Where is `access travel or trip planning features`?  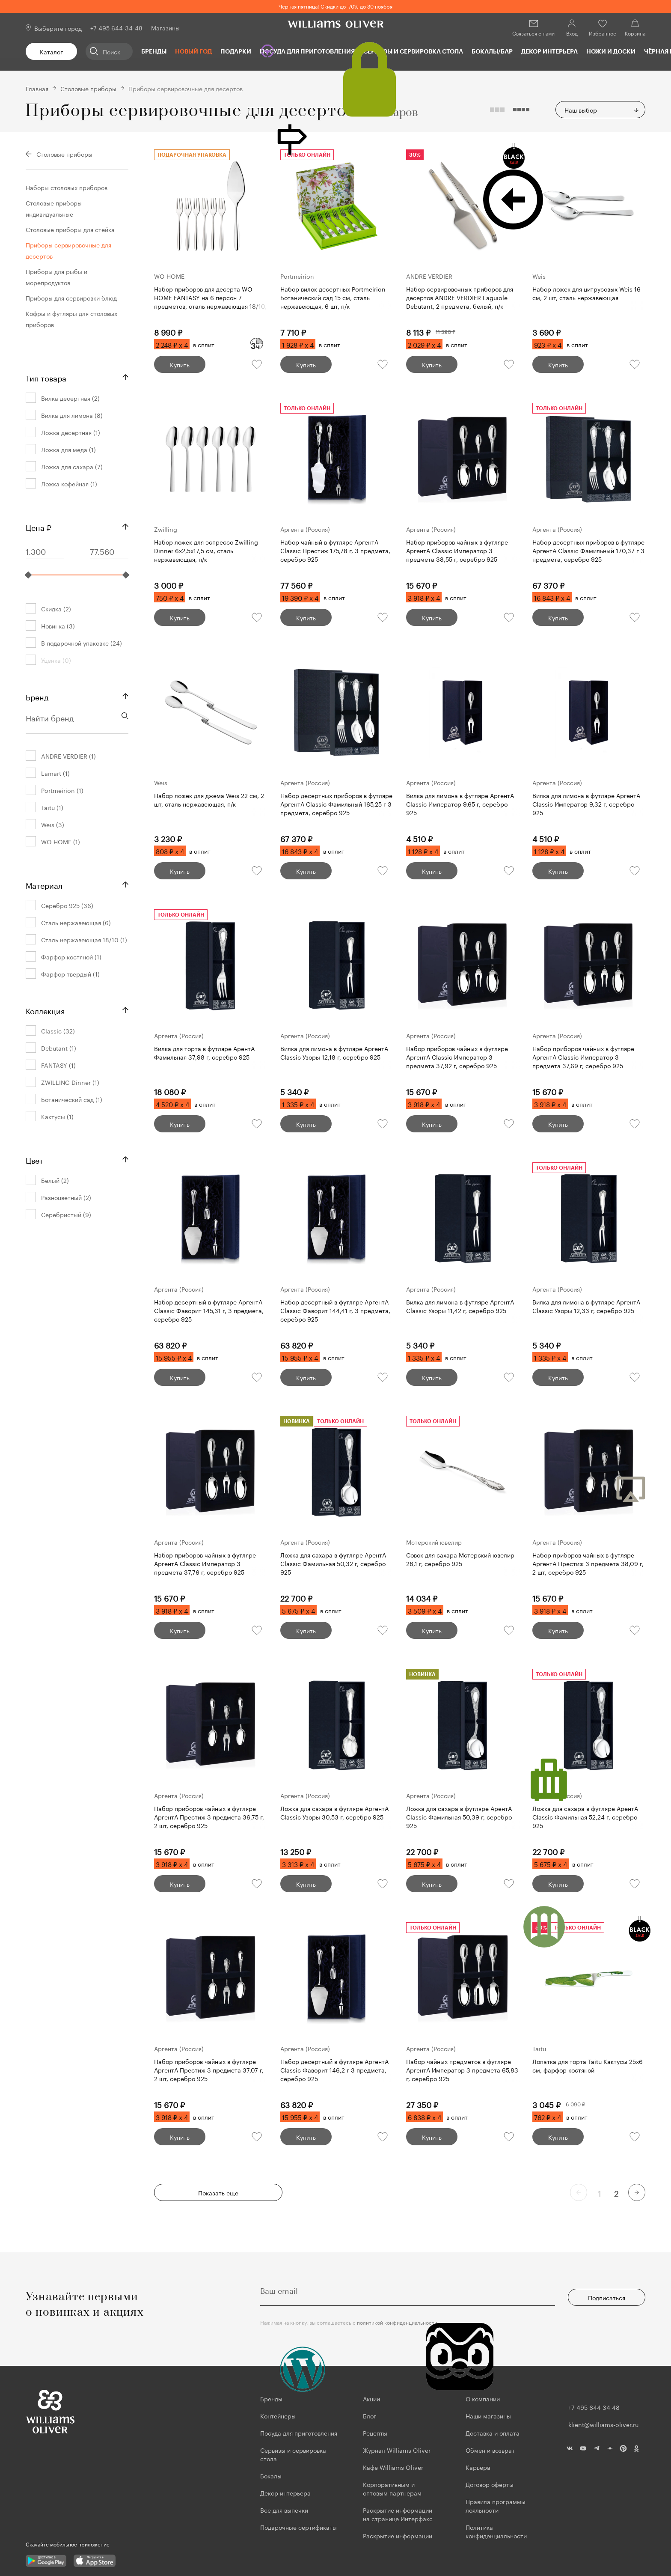
access travel or trip planning features is located at coordinates (549, 1781).